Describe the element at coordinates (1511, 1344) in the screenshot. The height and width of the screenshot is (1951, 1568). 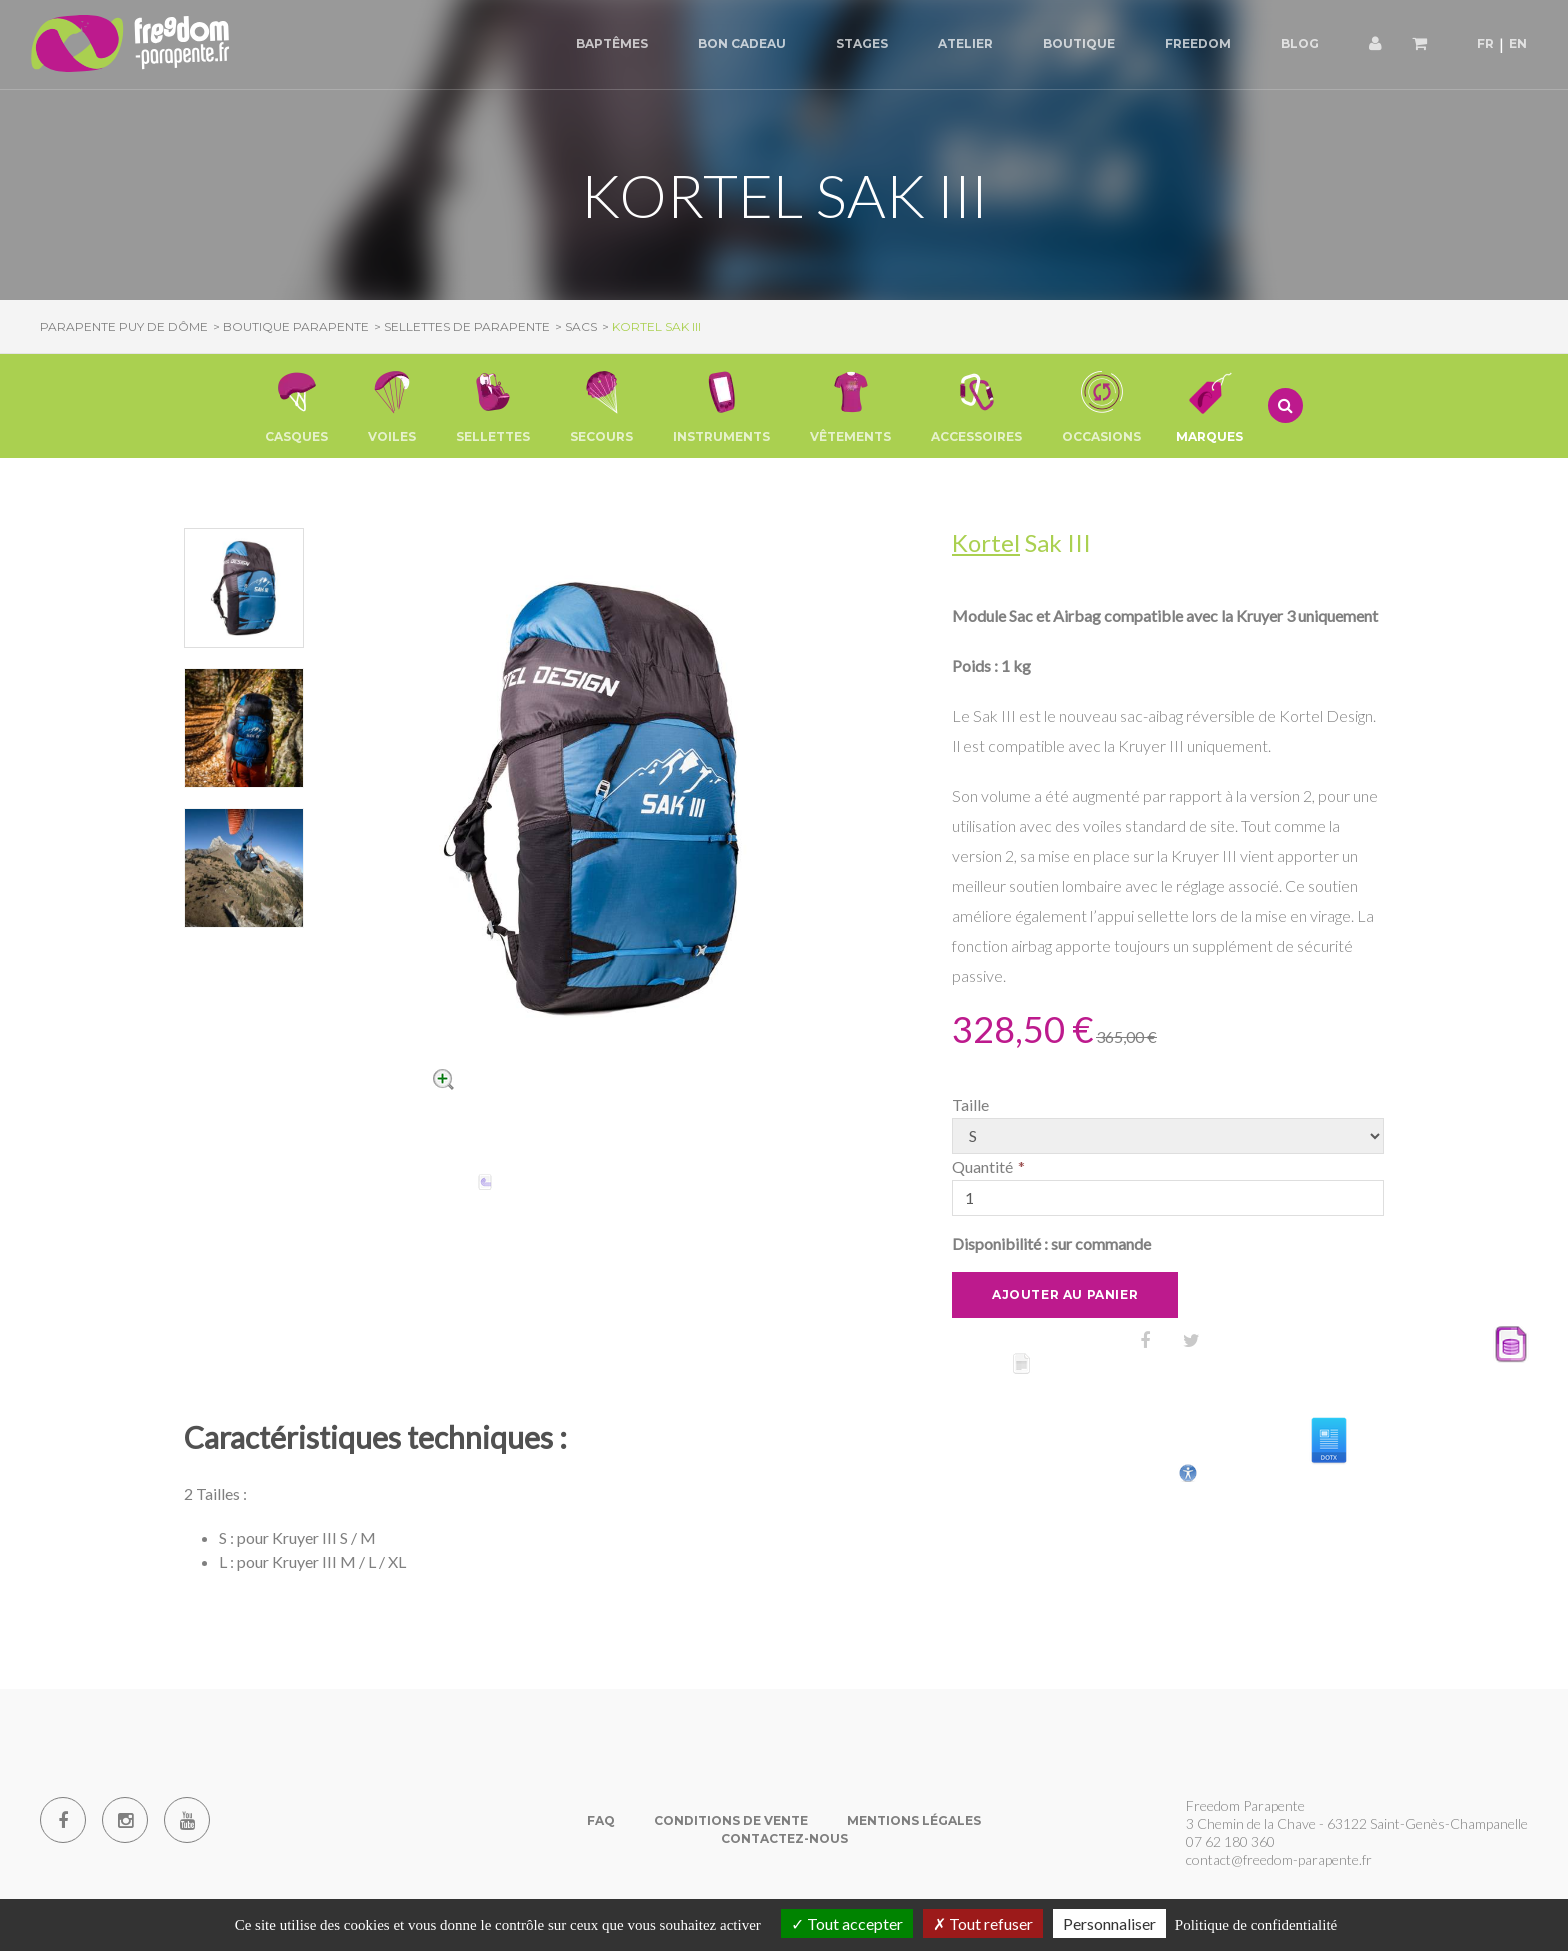
I see `open an opendocument database file` at that location.